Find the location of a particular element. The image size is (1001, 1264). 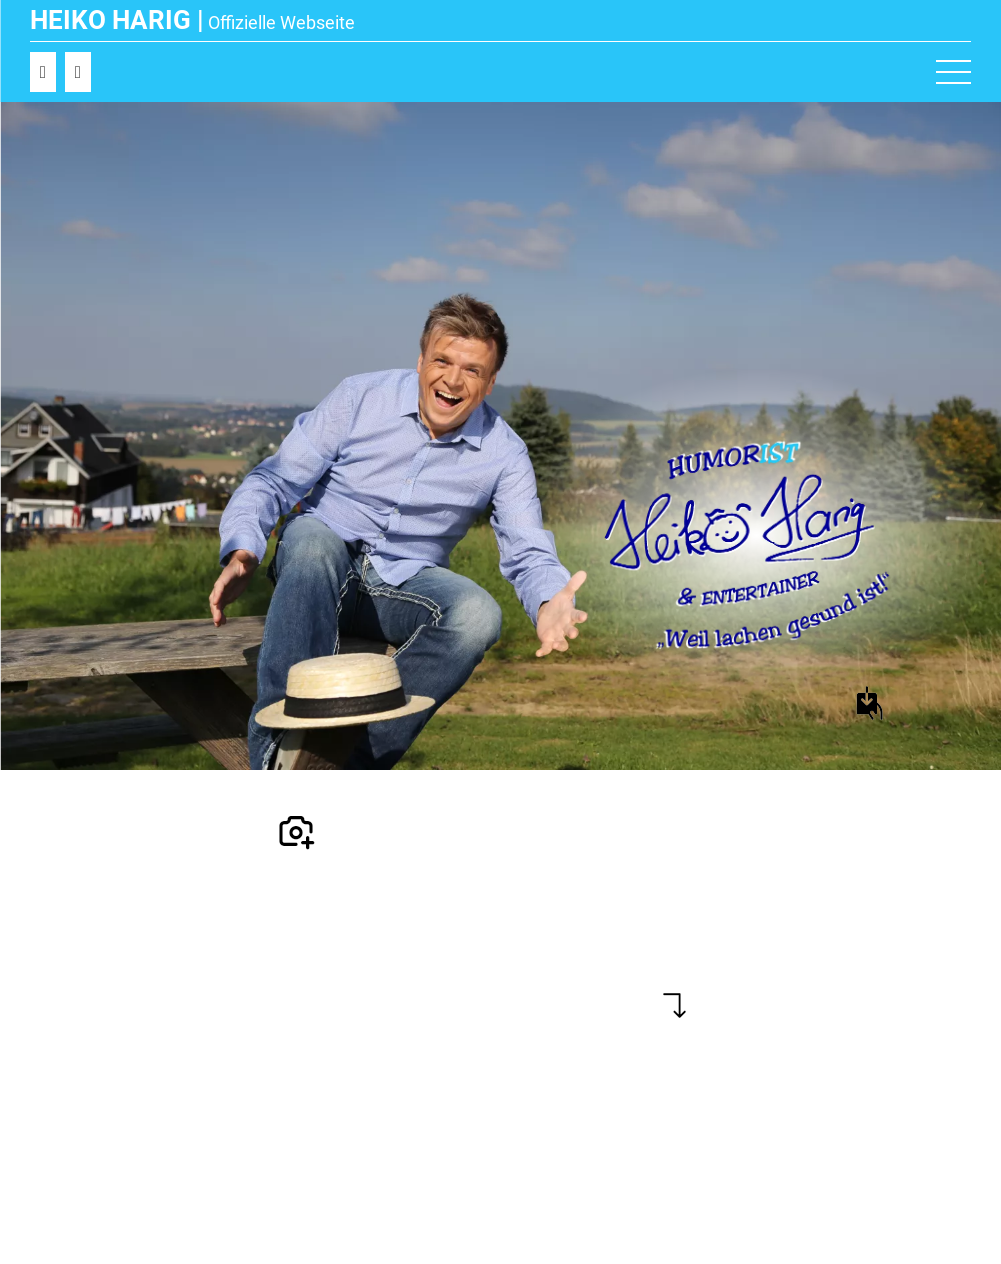

navigate to the next line or section below is located at coordinates (674, 1005).